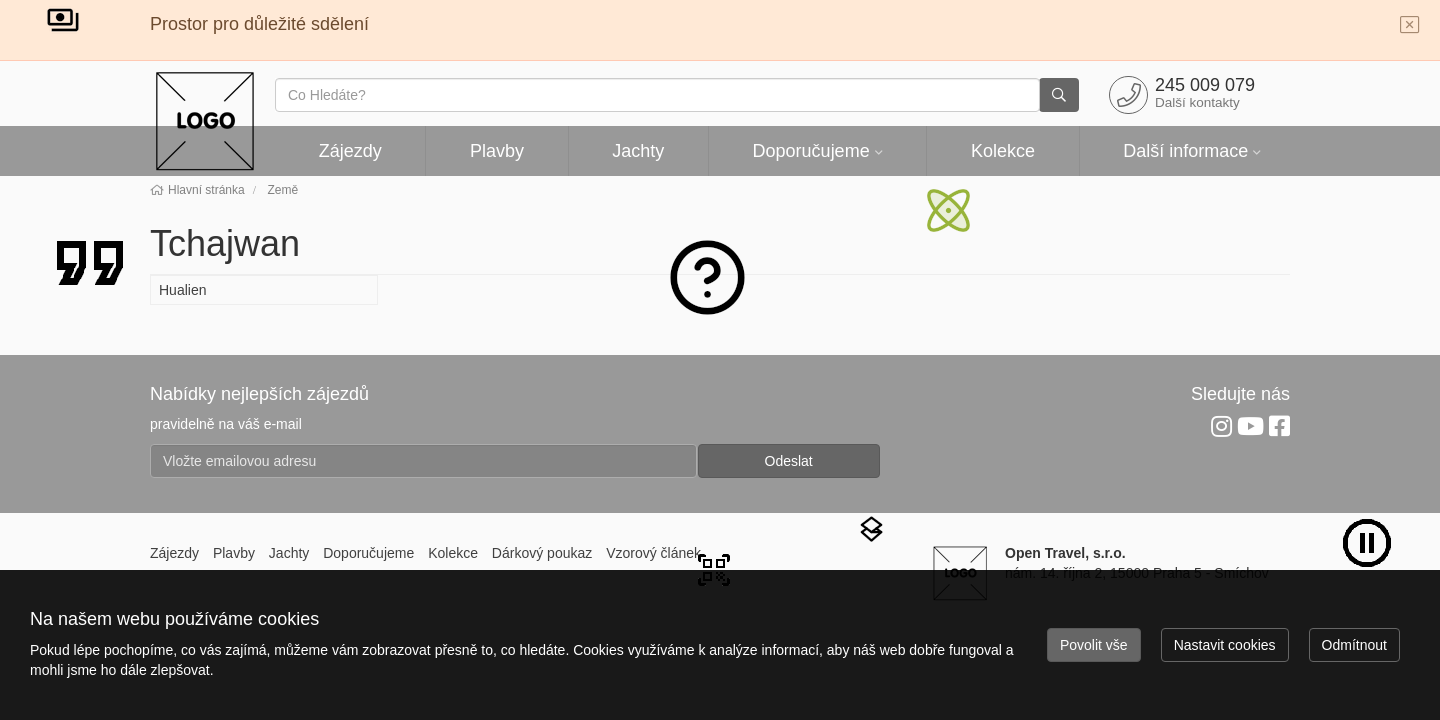 Image resolution: width=1440 pixels, height=720 pixels. I want to click on pause media playback, so click(1367, 543).